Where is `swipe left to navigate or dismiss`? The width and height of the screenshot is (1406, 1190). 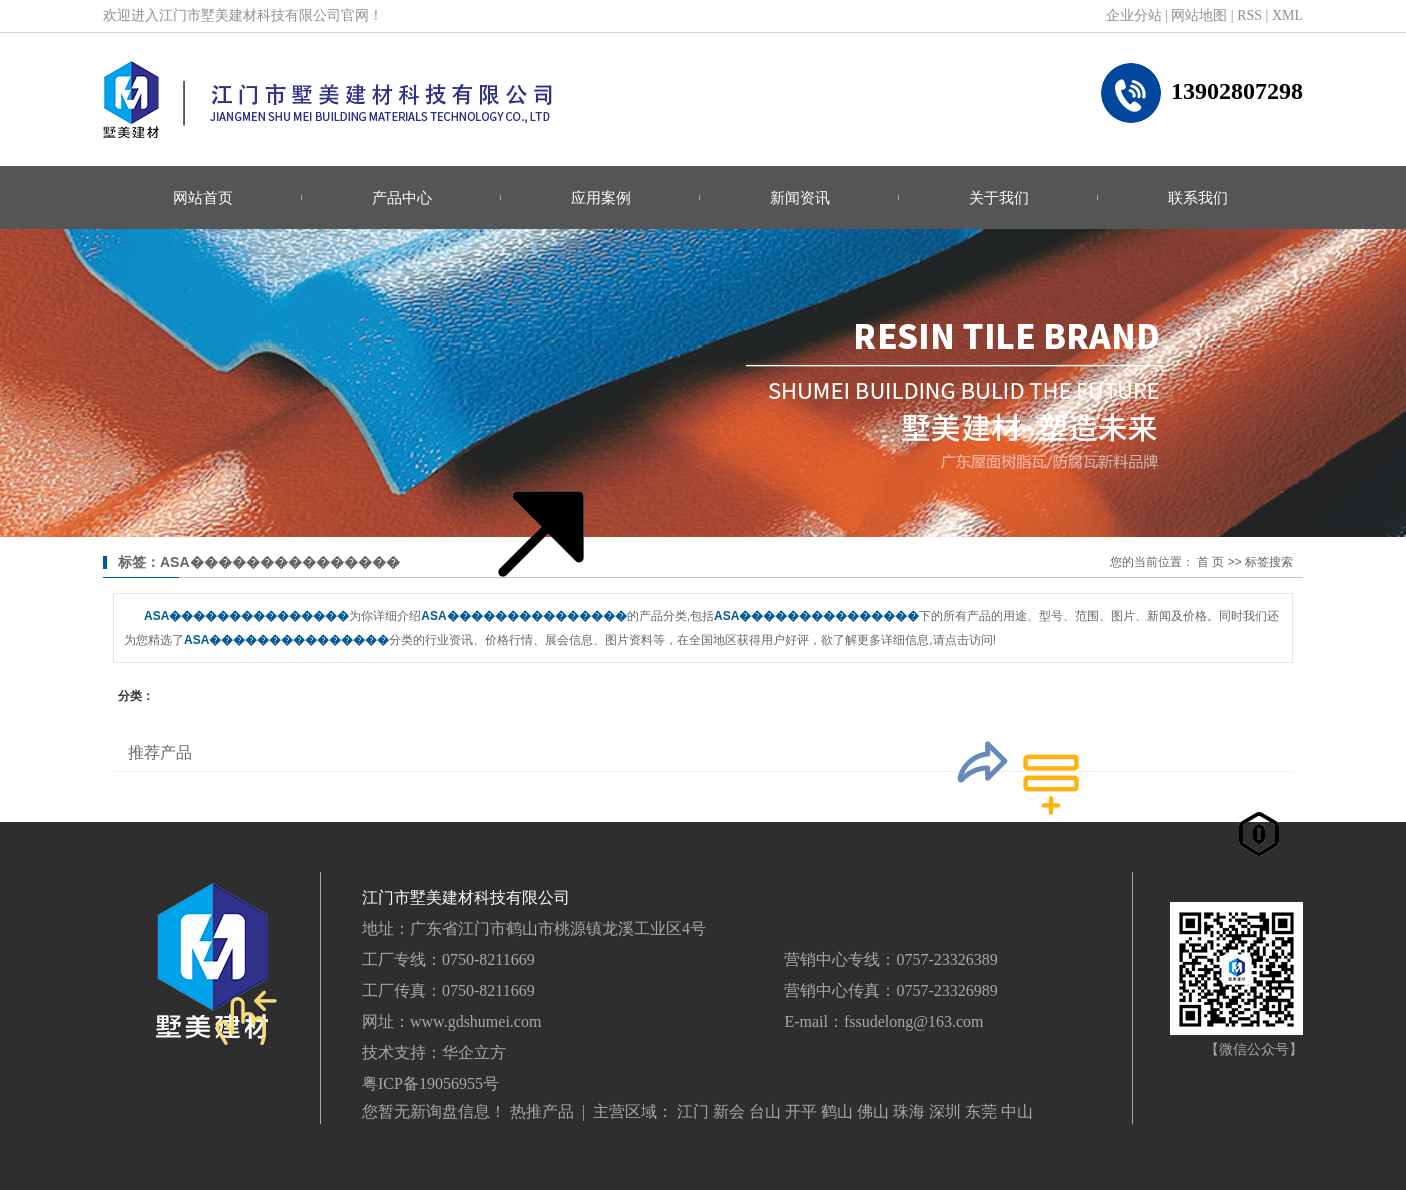 swipe left to navigate or dismiss is located at coordinates (243, 1020).